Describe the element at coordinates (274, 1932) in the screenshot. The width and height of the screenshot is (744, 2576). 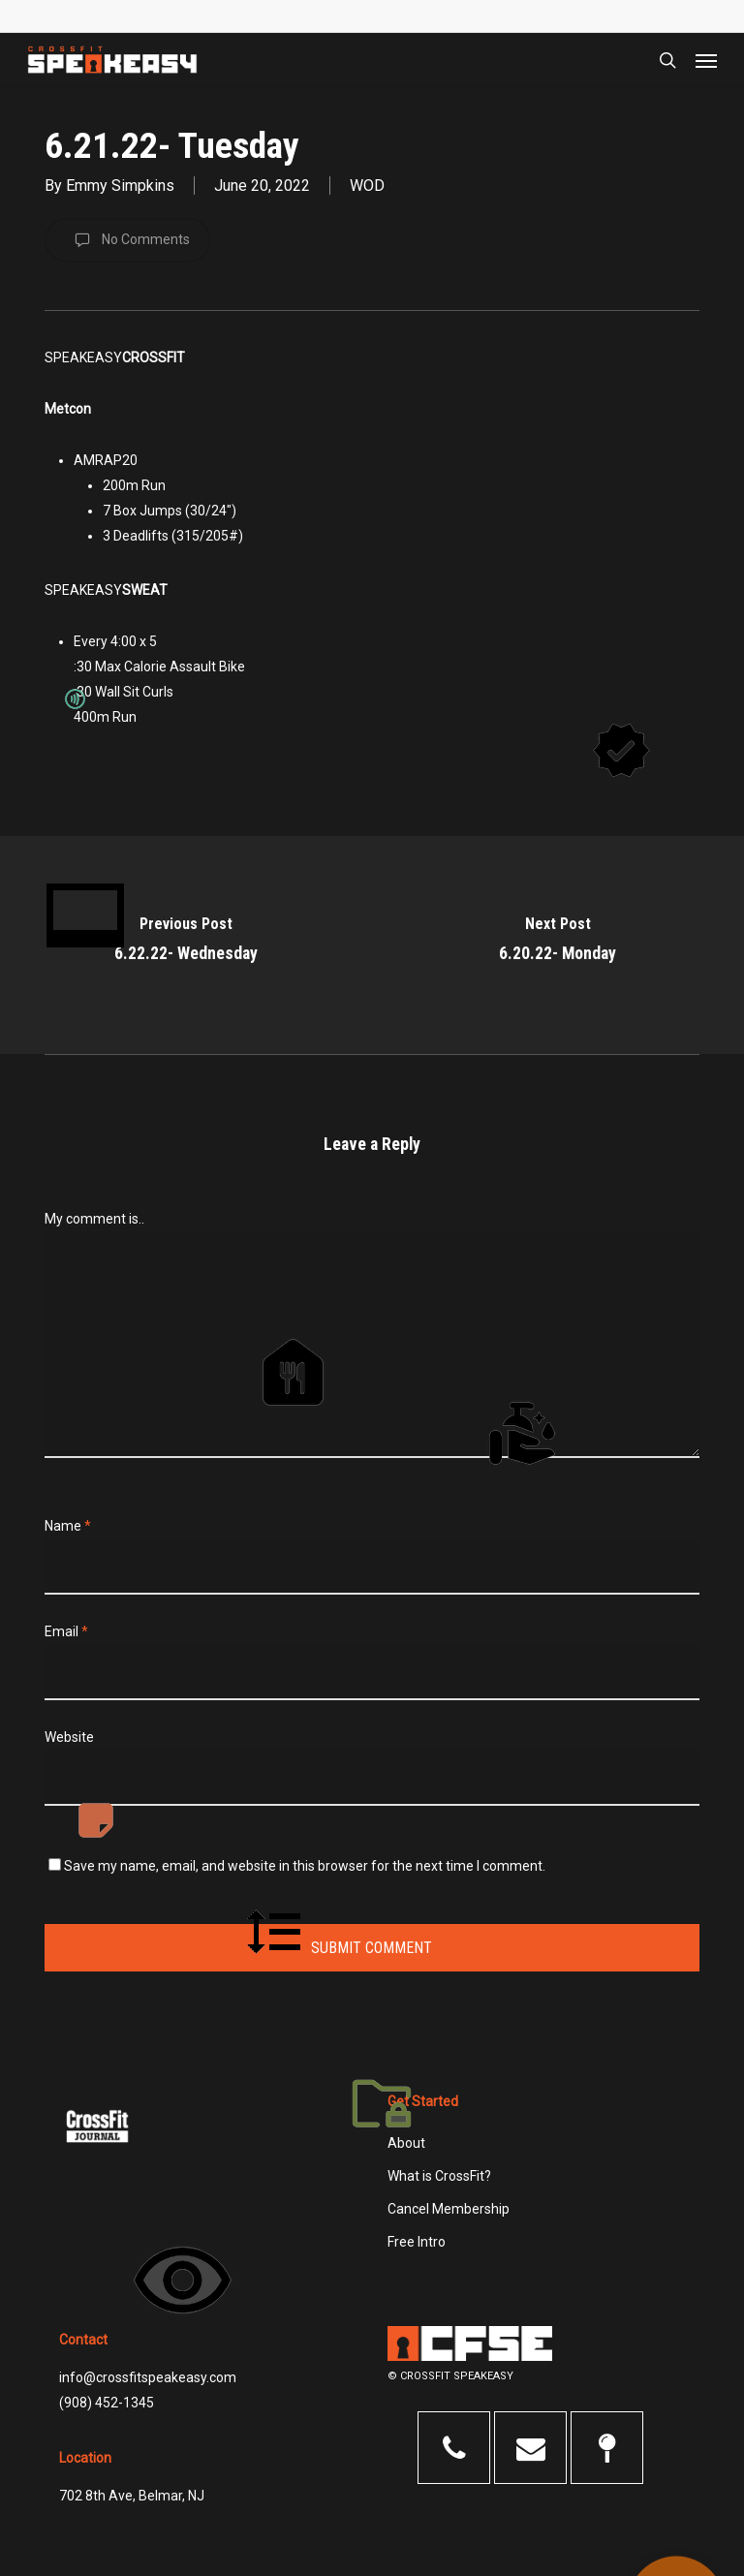
I see `adjust line spacing in text` at that location.